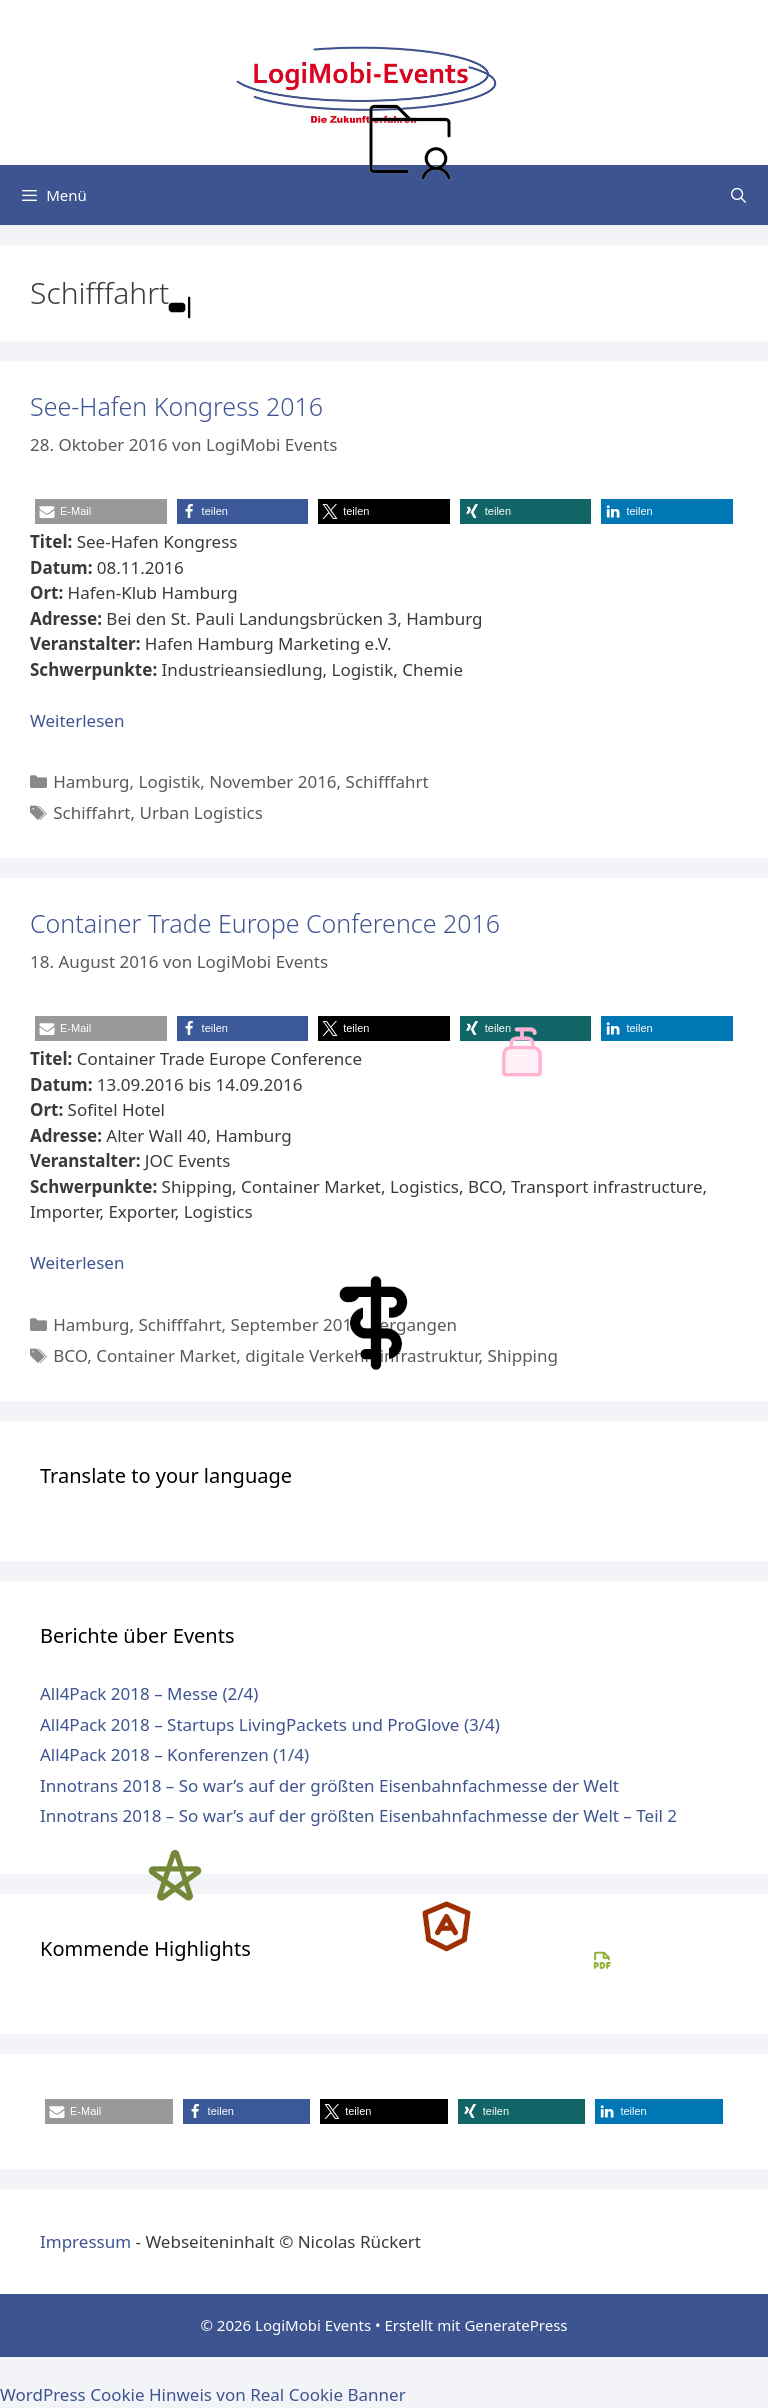  Describe the element at coordinates (175, 1878) in the screenshot. I see `select occult or mystical theme` at that location.